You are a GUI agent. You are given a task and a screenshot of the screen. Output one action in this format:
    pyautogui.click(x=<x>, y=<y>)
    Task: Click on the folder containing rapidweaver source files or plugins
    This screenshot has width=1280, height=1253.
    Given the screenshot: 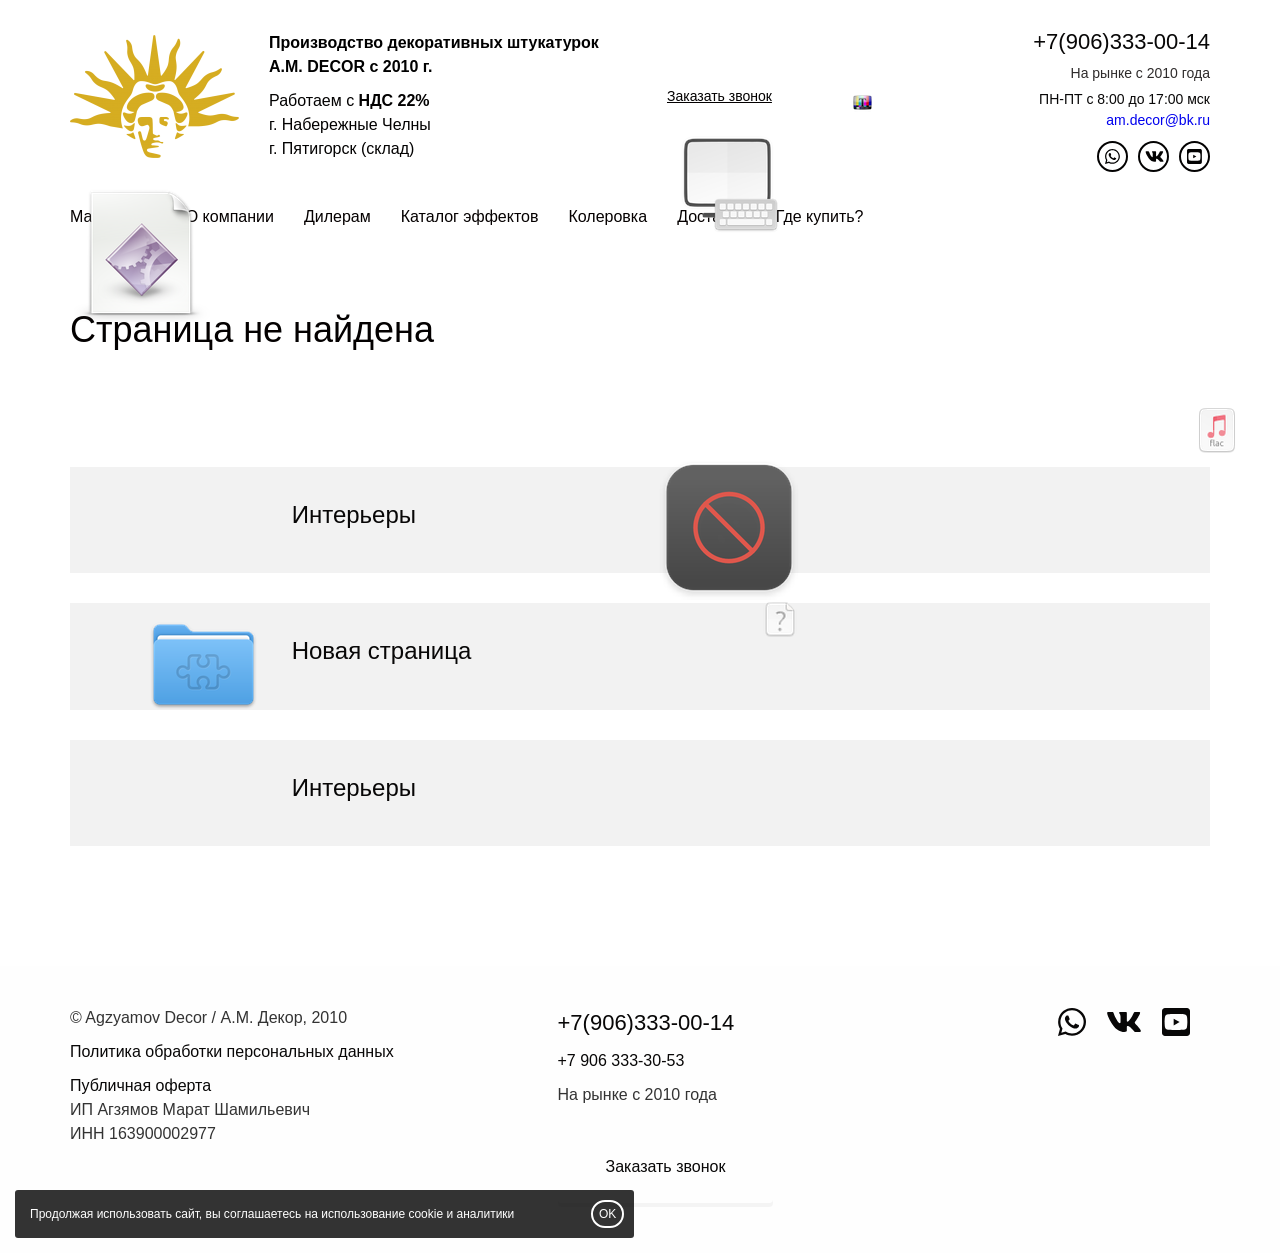 What is the action you would take?
    pyautogui.click(x=203, y=664)
    